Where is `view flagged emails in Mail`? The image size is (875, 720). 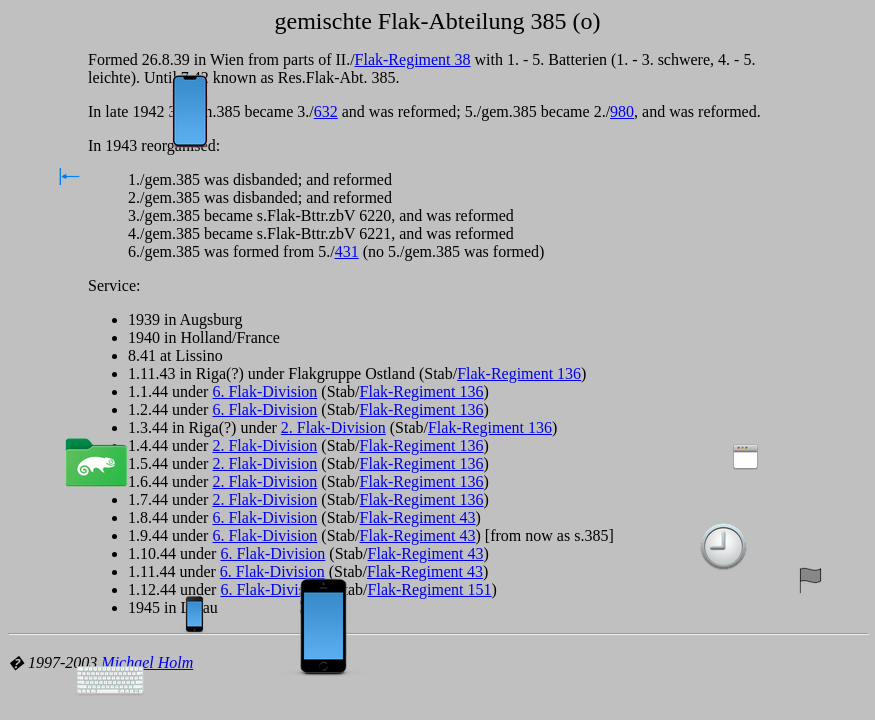 view flagged emails in Mail is located at coordinates (810, 580).